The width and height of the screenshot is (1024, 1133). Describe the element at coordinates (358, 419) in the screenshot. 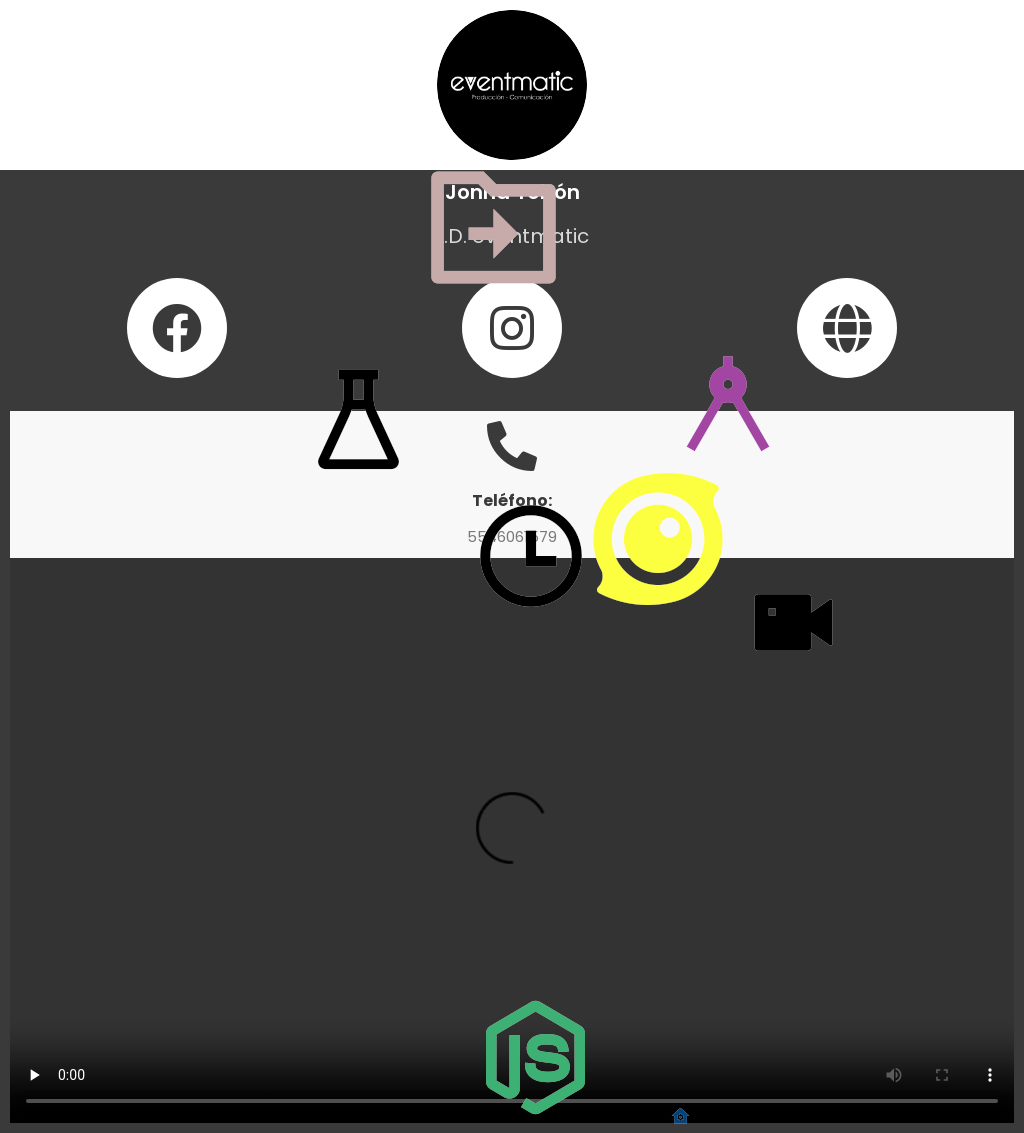

I see `access laboratory or science features` at that location.